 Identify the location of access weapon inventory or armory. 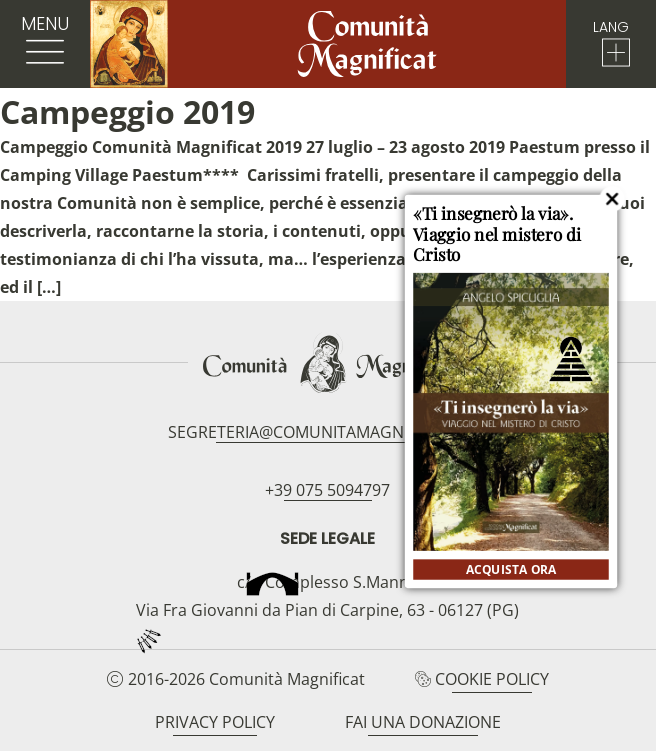
(149, 641).